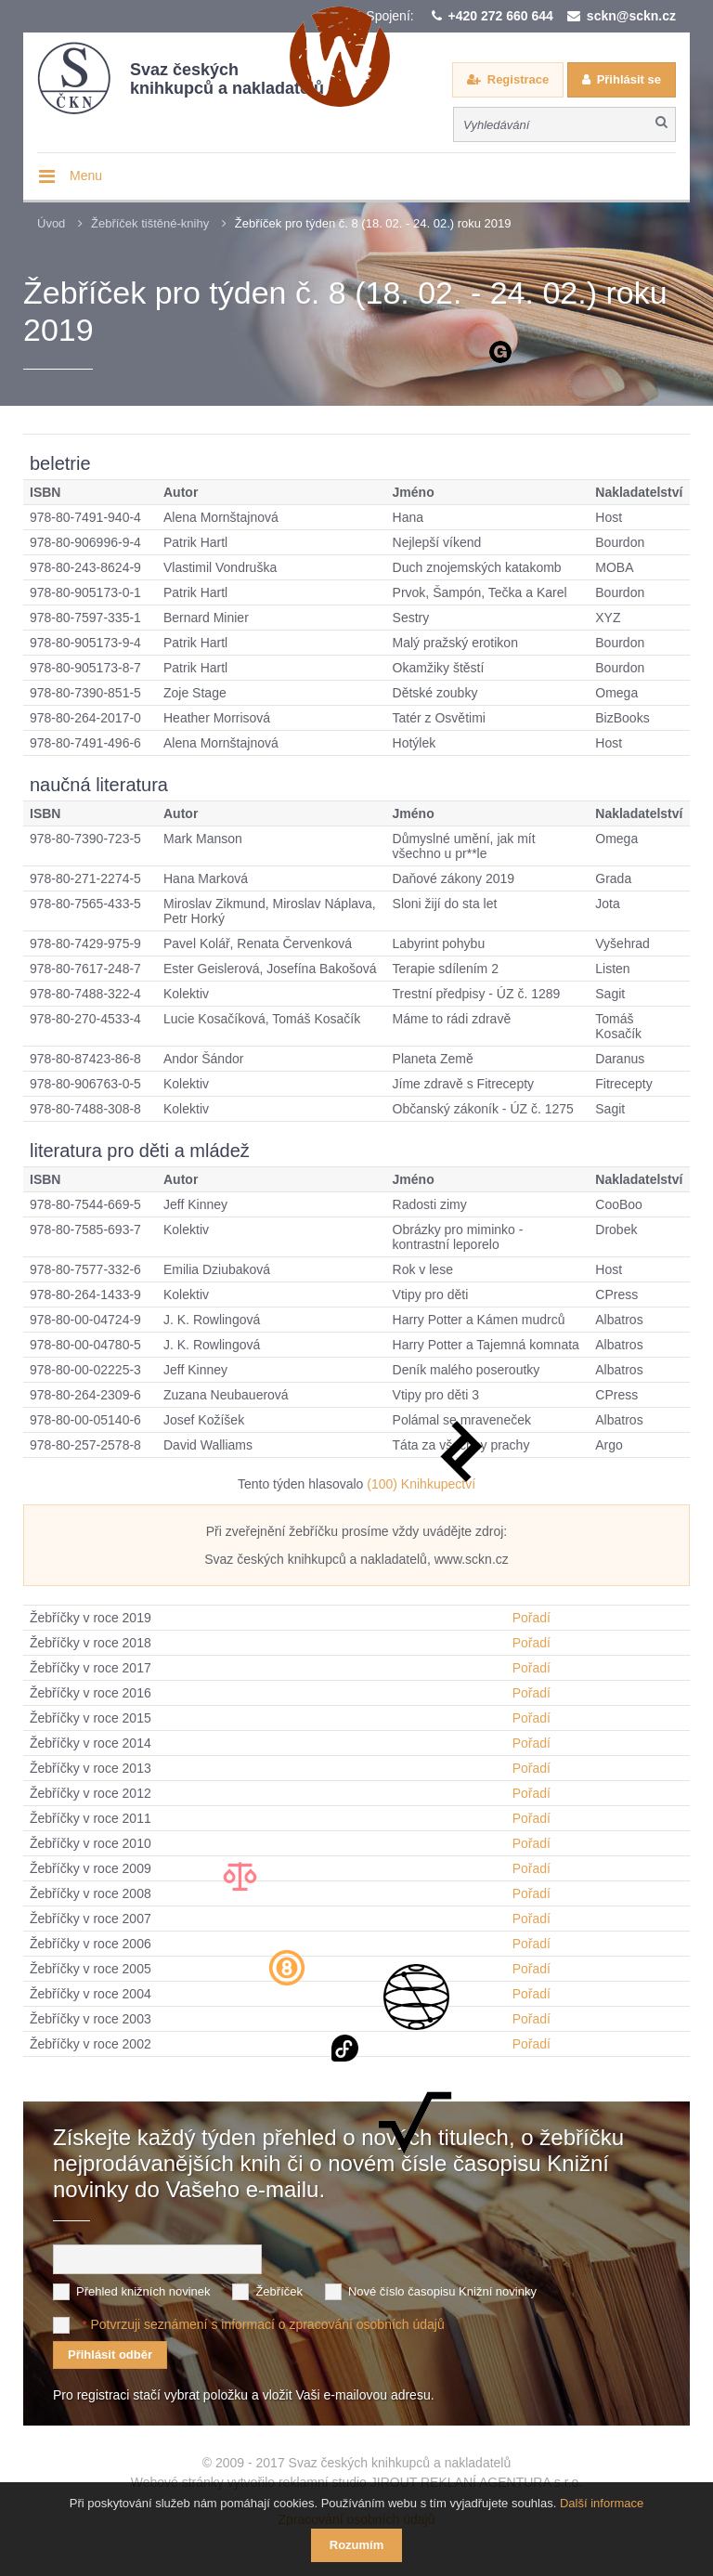 This screenshot has height=2576, width=713. Describe the element at coordinates (461, 1451) in the screenshot. I see `visit toptal website or platform` at that location.